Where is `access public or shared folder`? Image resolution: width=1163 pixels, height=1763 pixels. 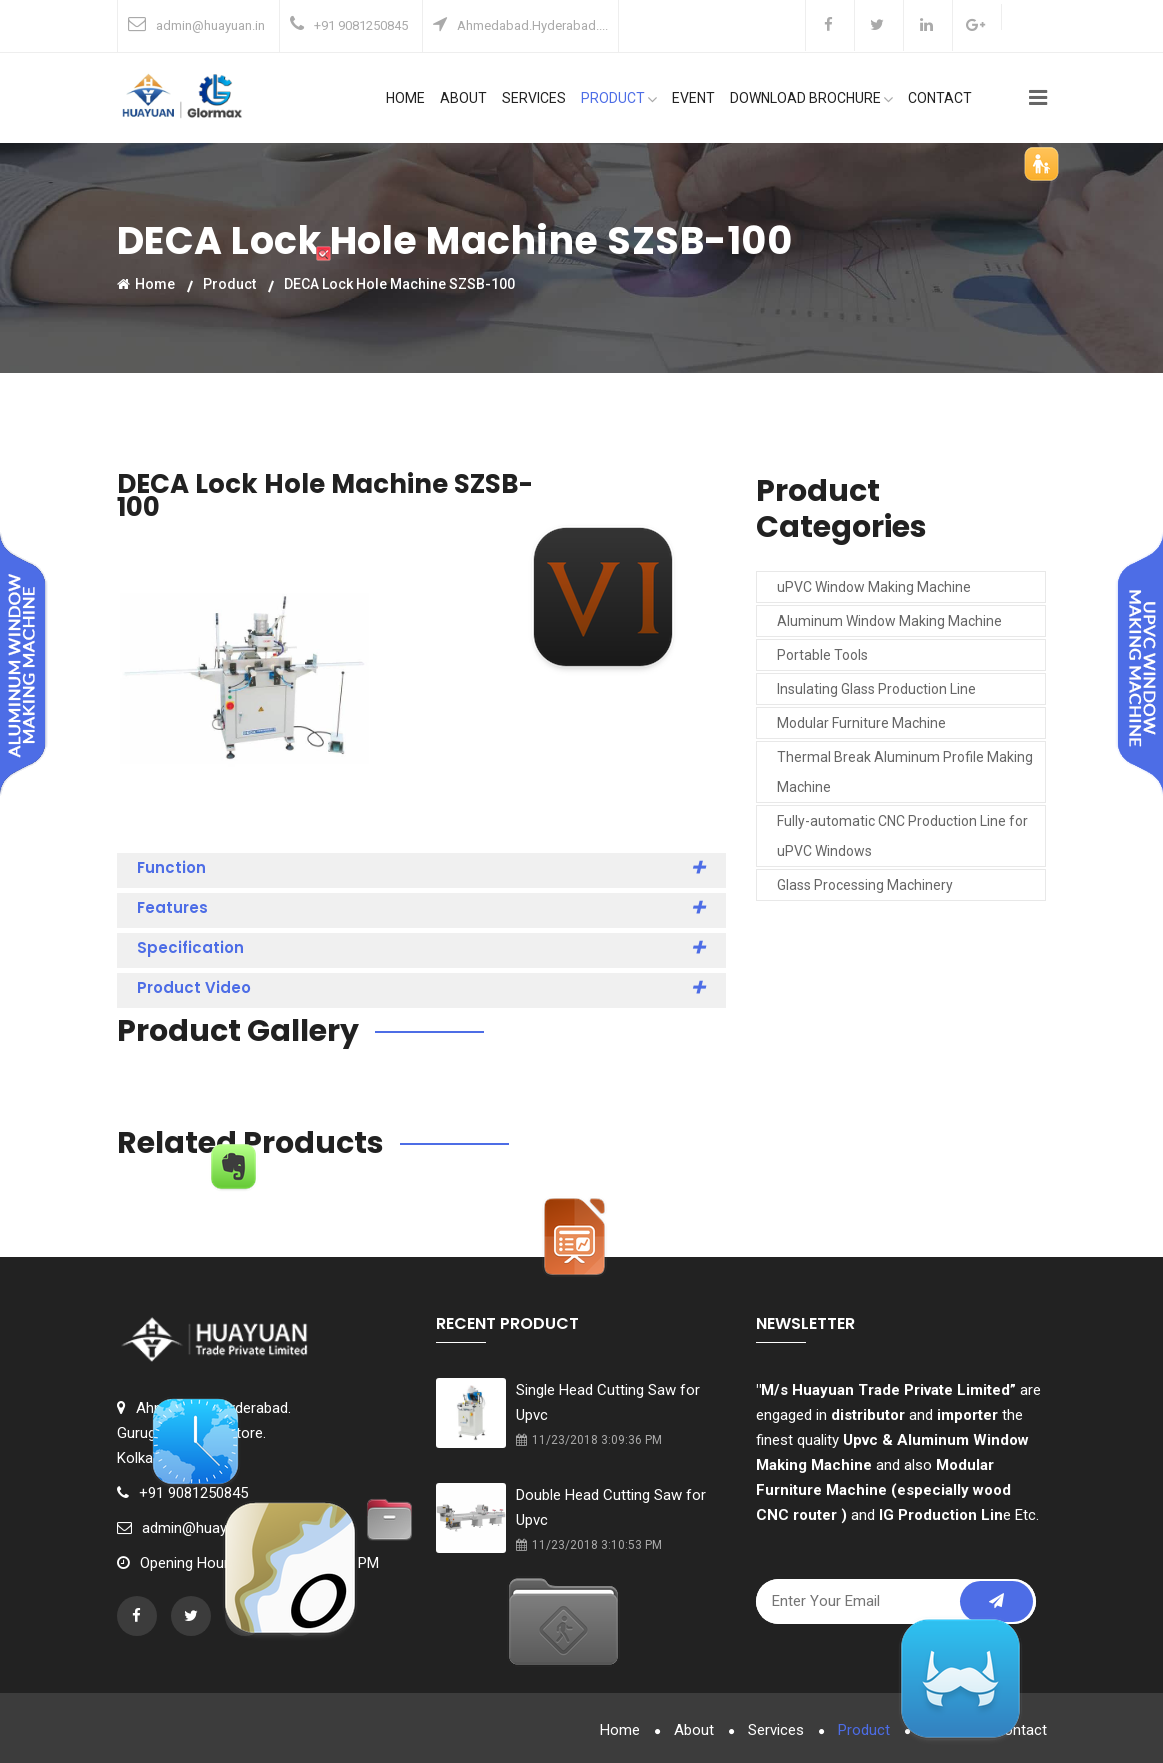
access public or shared folder is located at coordinates (563, 1621).